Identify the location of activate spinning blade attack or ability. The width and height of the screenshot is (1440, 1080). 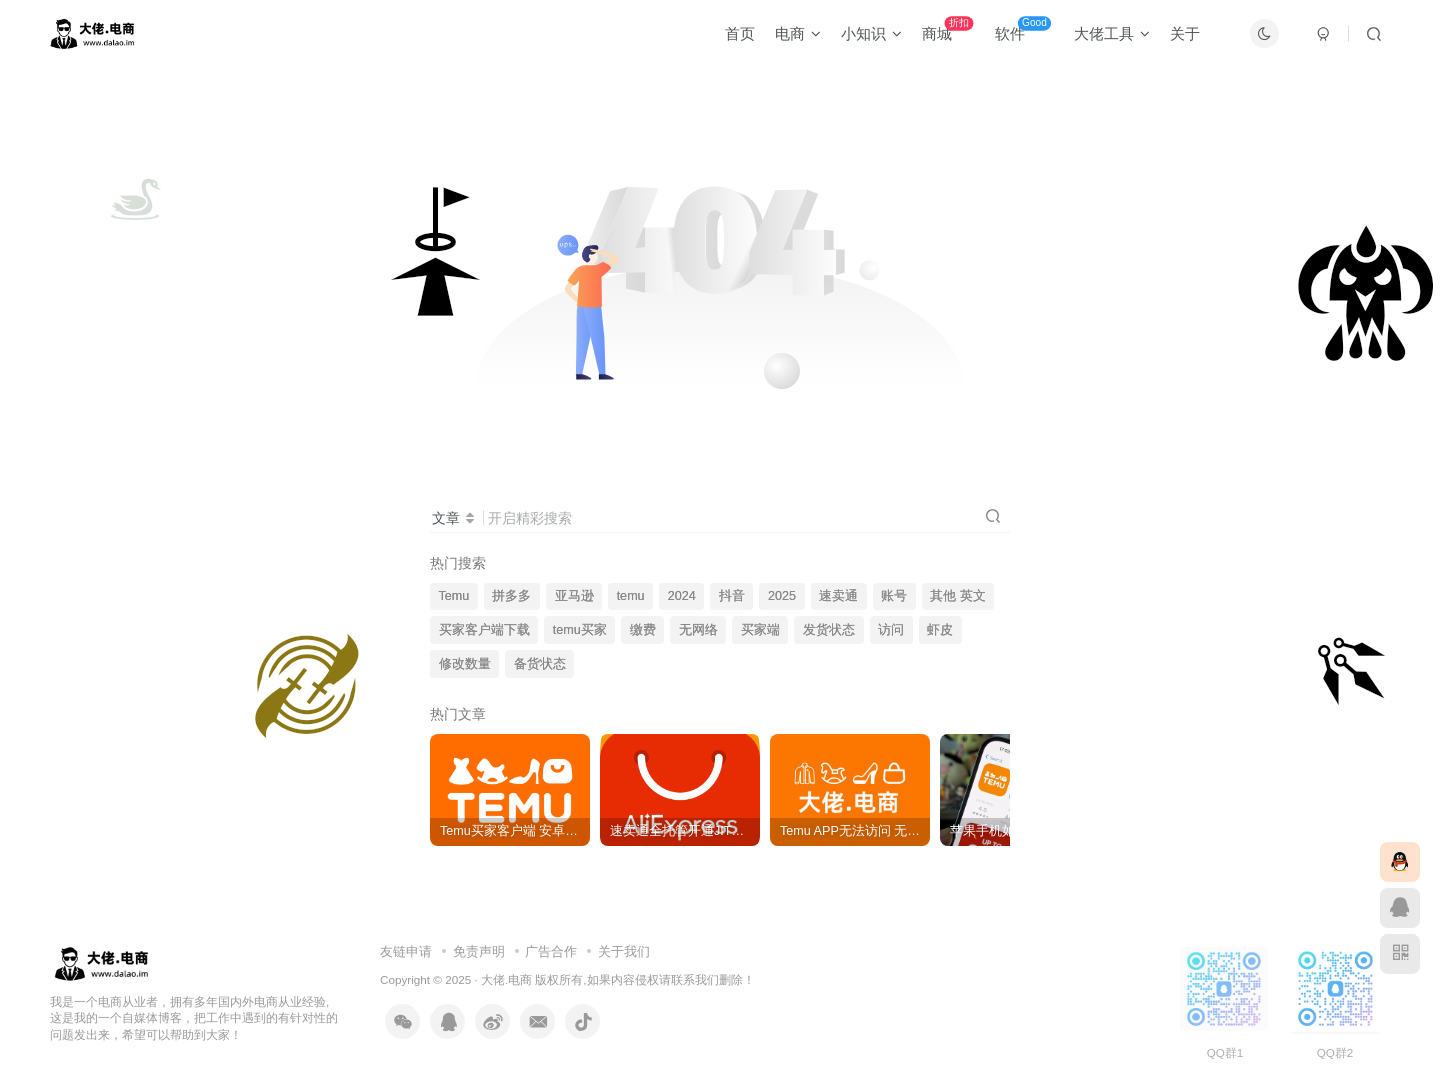
(307, 686).